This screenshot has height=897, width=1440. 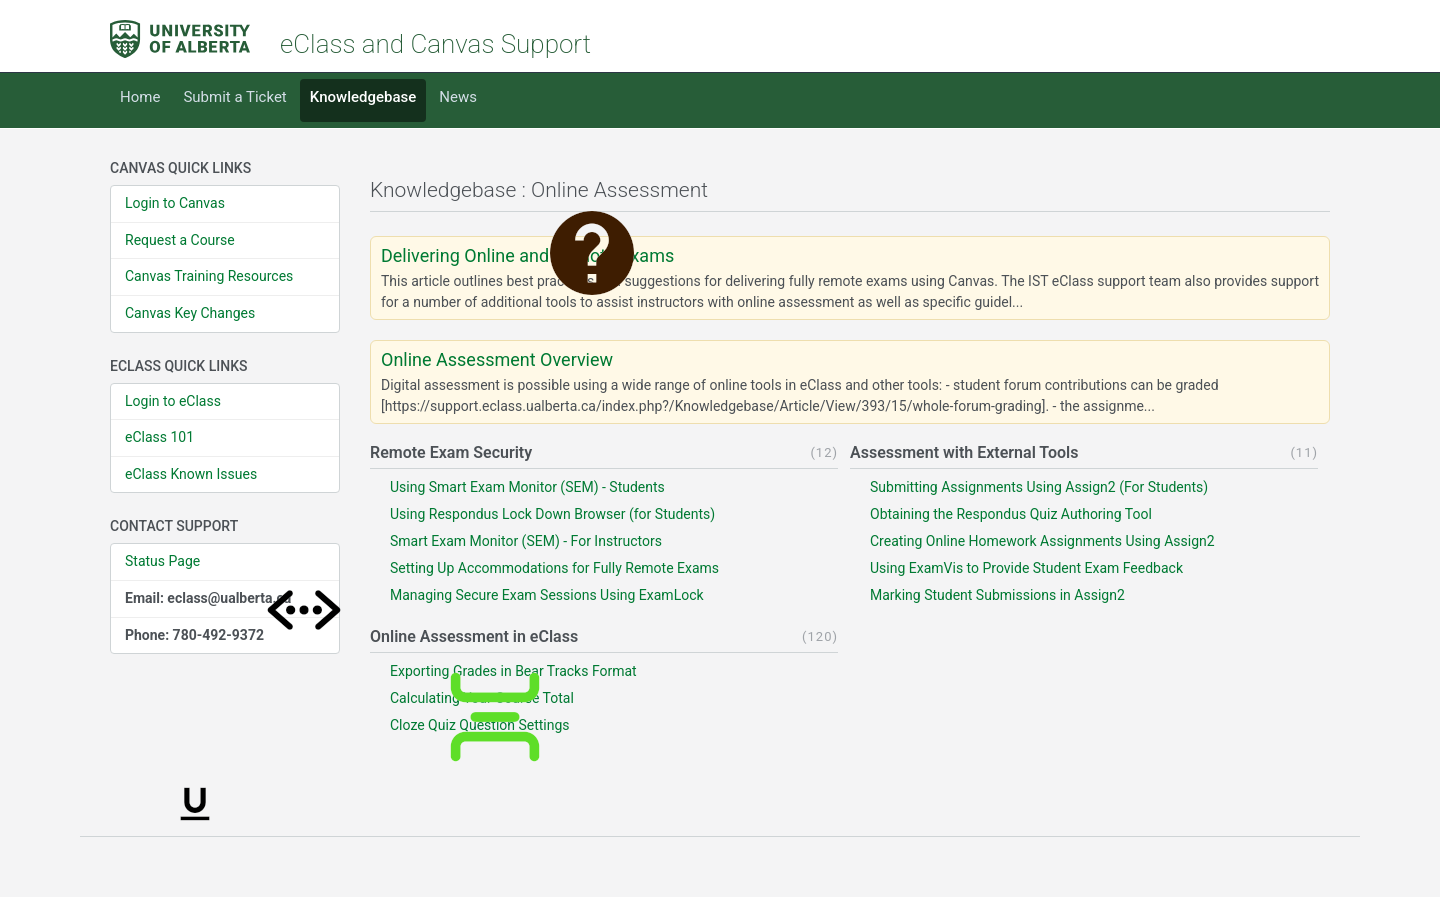 I want to click on adjust vertical spacing between elements, so click(x=495, y=717).